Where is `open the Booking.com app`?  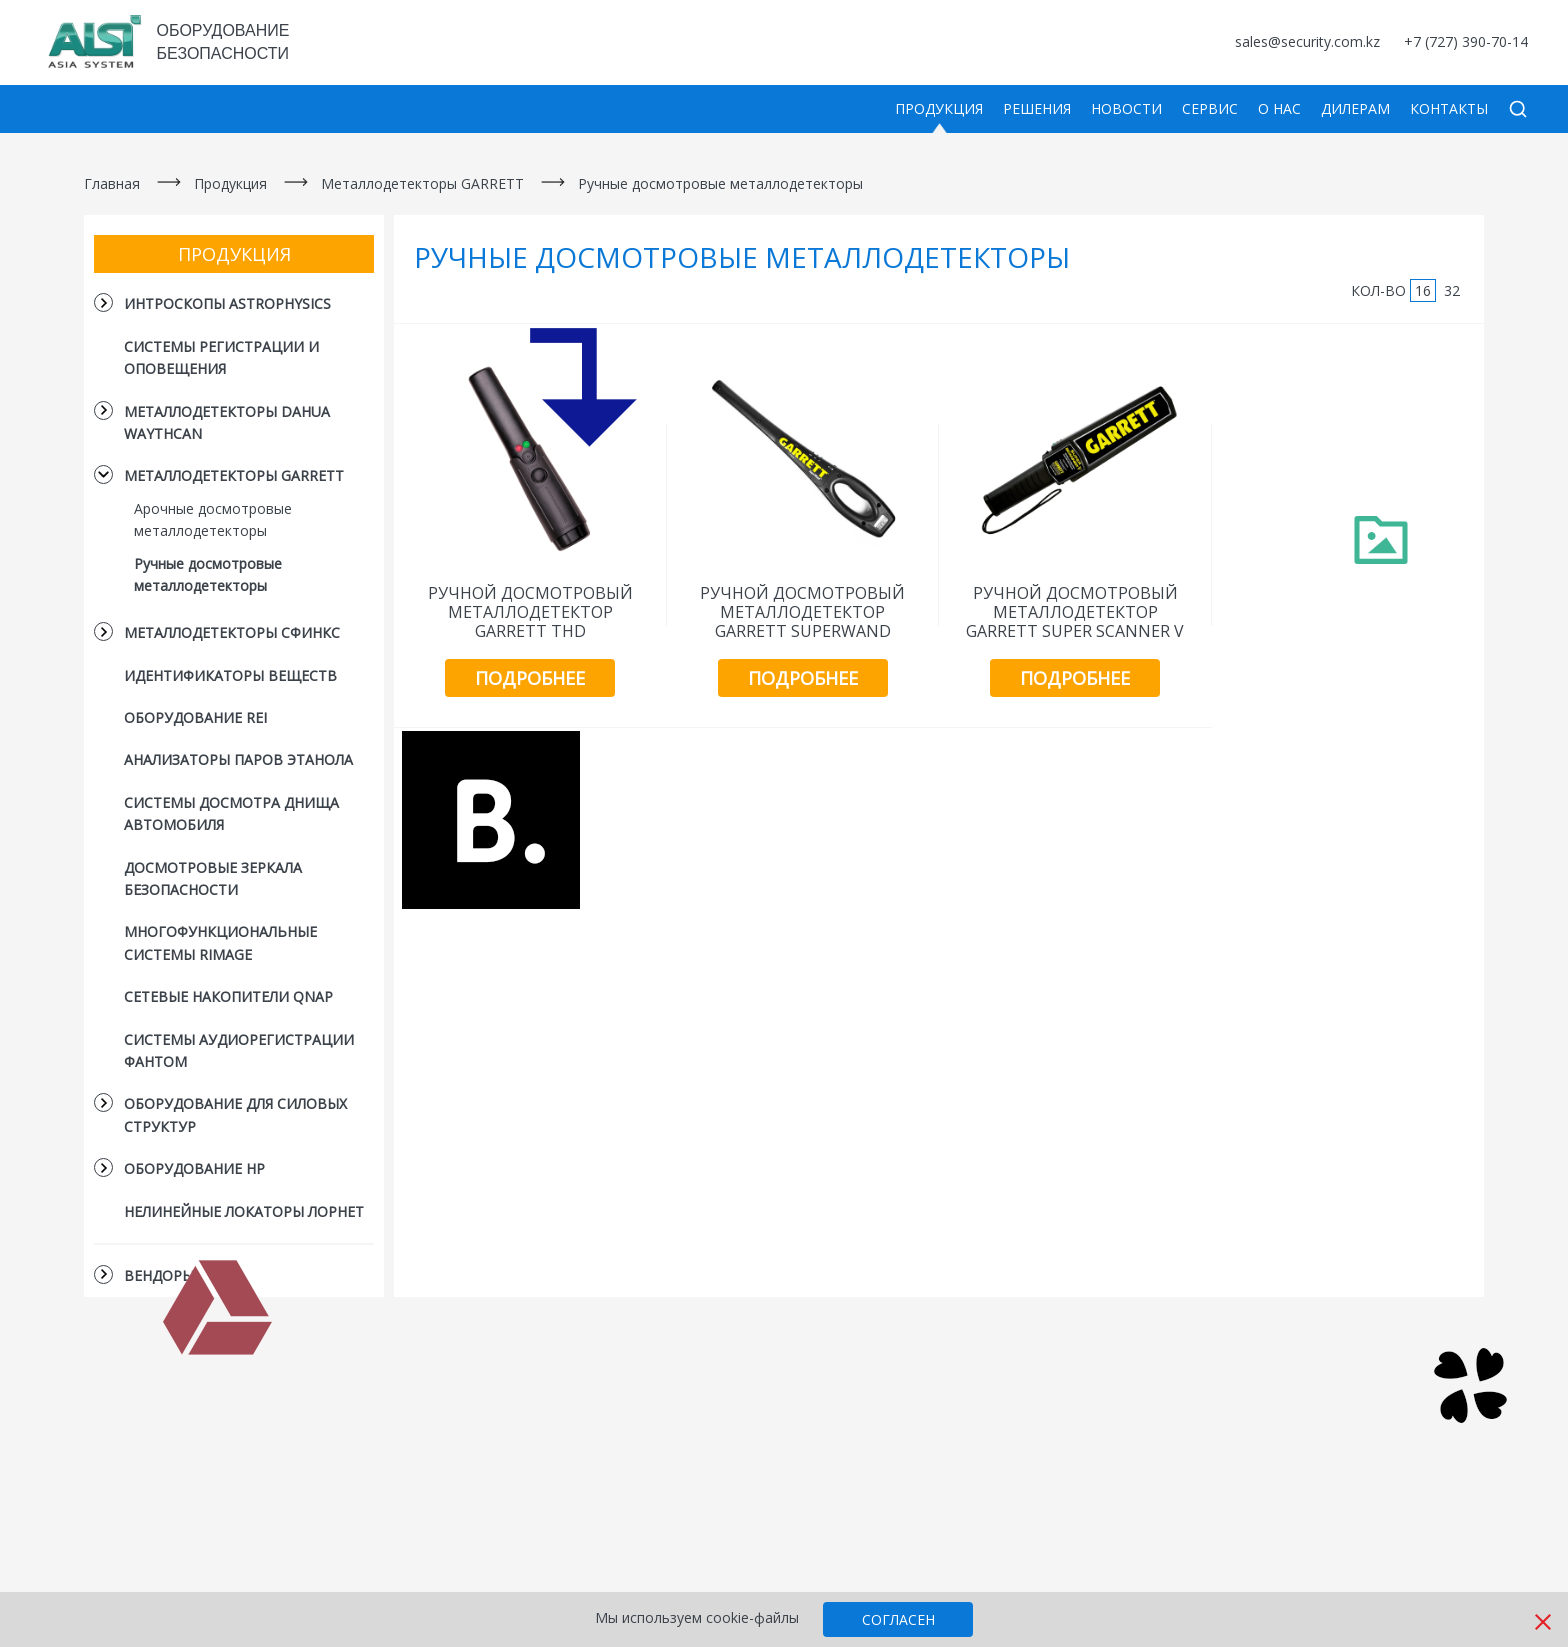
open the Booking.com app is located at coordinates (491, 820).